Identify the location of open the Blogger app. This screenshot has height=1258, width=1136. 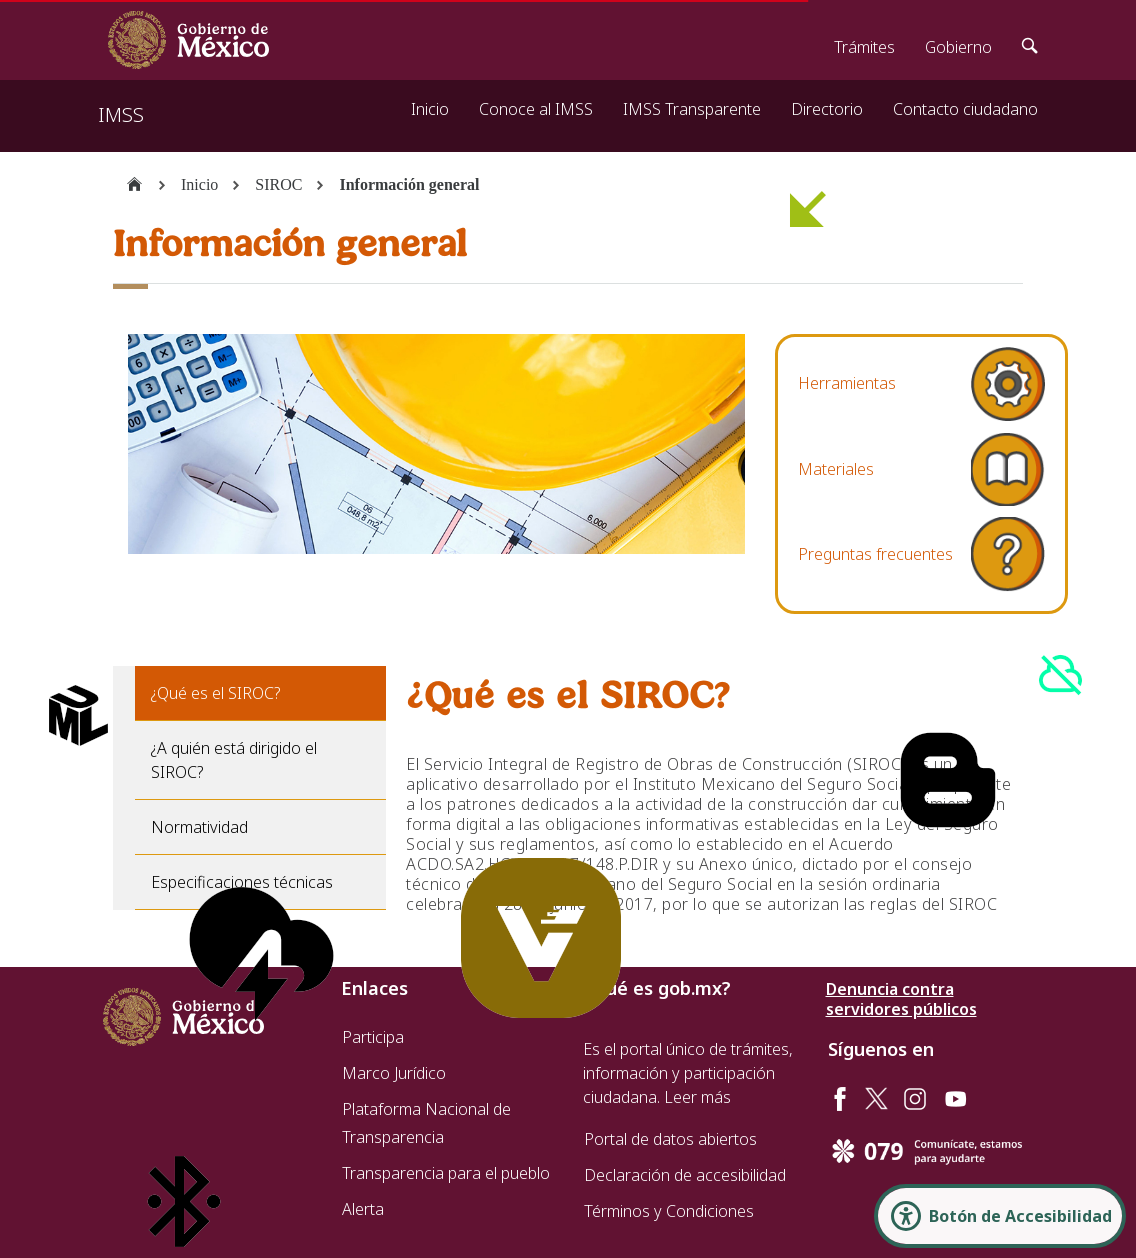
(948, 780).